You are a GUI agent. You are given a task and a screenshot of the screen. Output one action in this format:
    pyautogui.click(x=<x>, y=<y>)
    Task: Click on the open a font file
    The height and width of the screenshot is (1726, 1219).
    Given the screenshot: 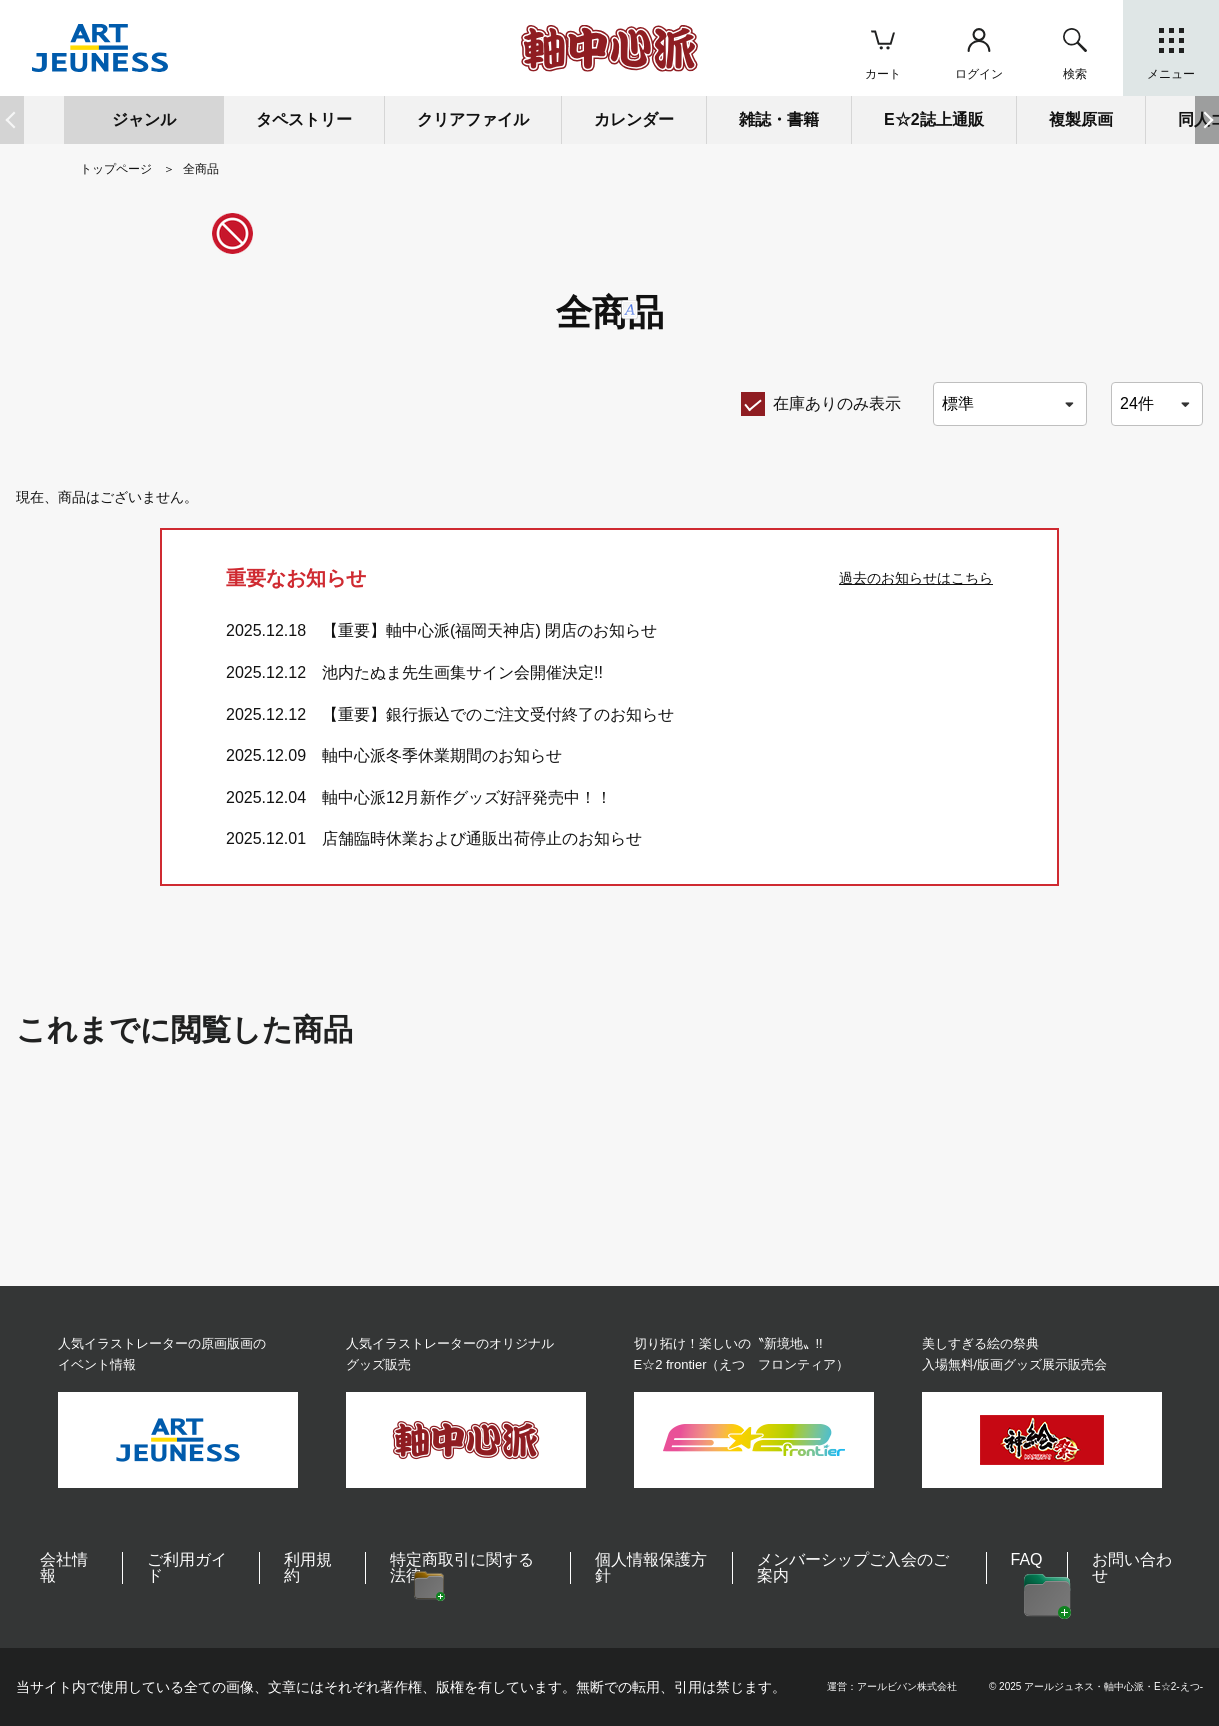 What is the action you would take?
    pyautogui.click(x=629, y=309)
    